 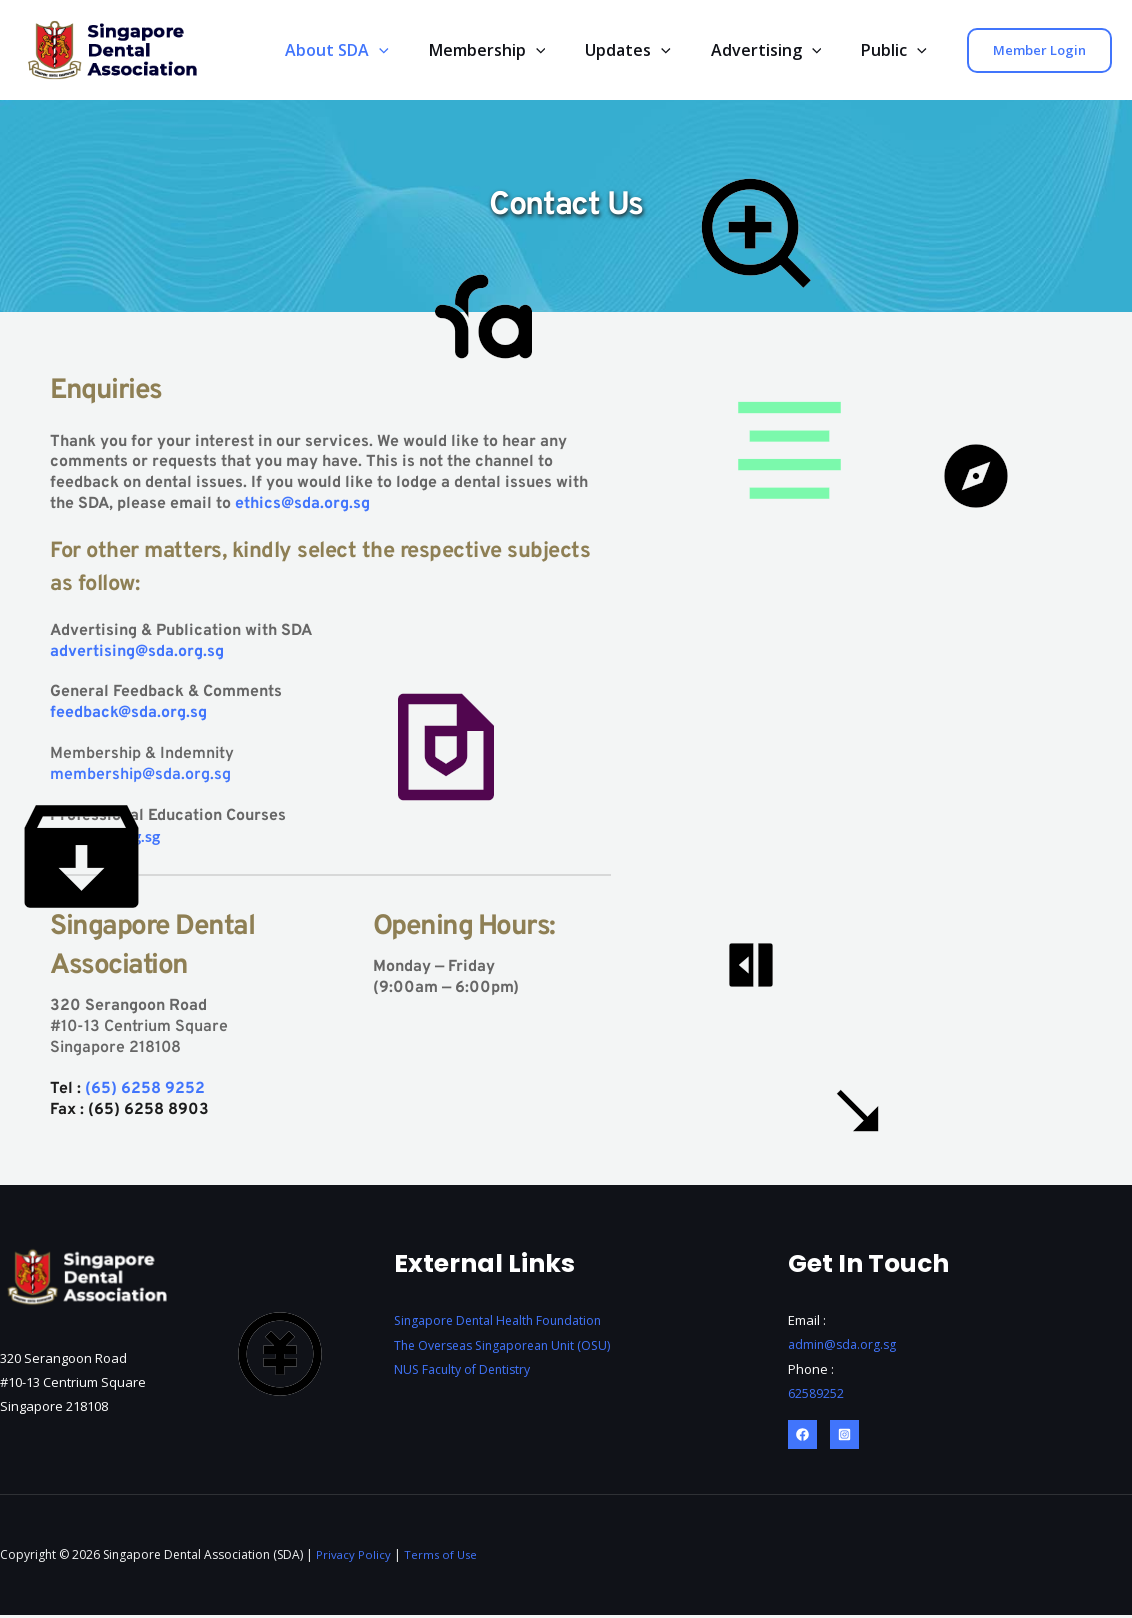 I want to click on open Favro project management app, so click(x=483, y=316).